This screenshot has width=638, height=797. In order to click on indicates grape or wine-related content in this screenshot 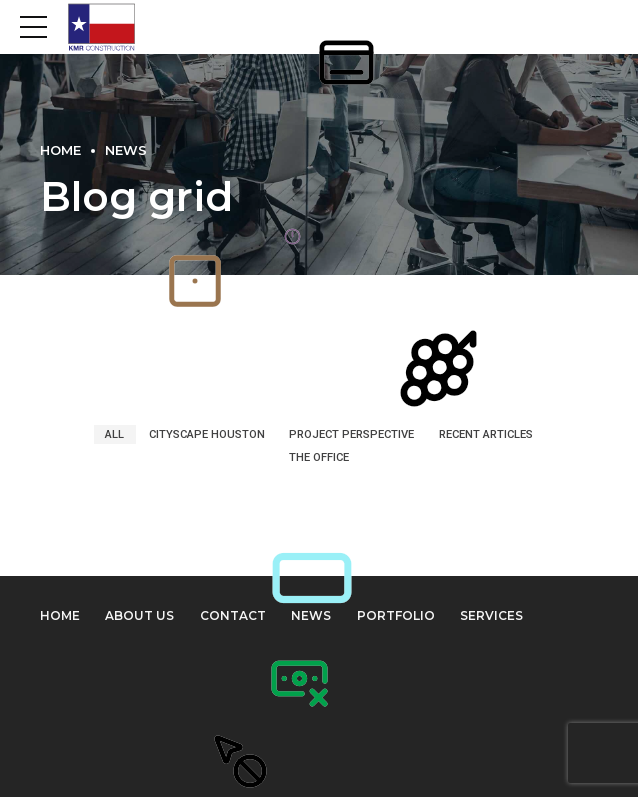, I will do `click(438, 368)`.